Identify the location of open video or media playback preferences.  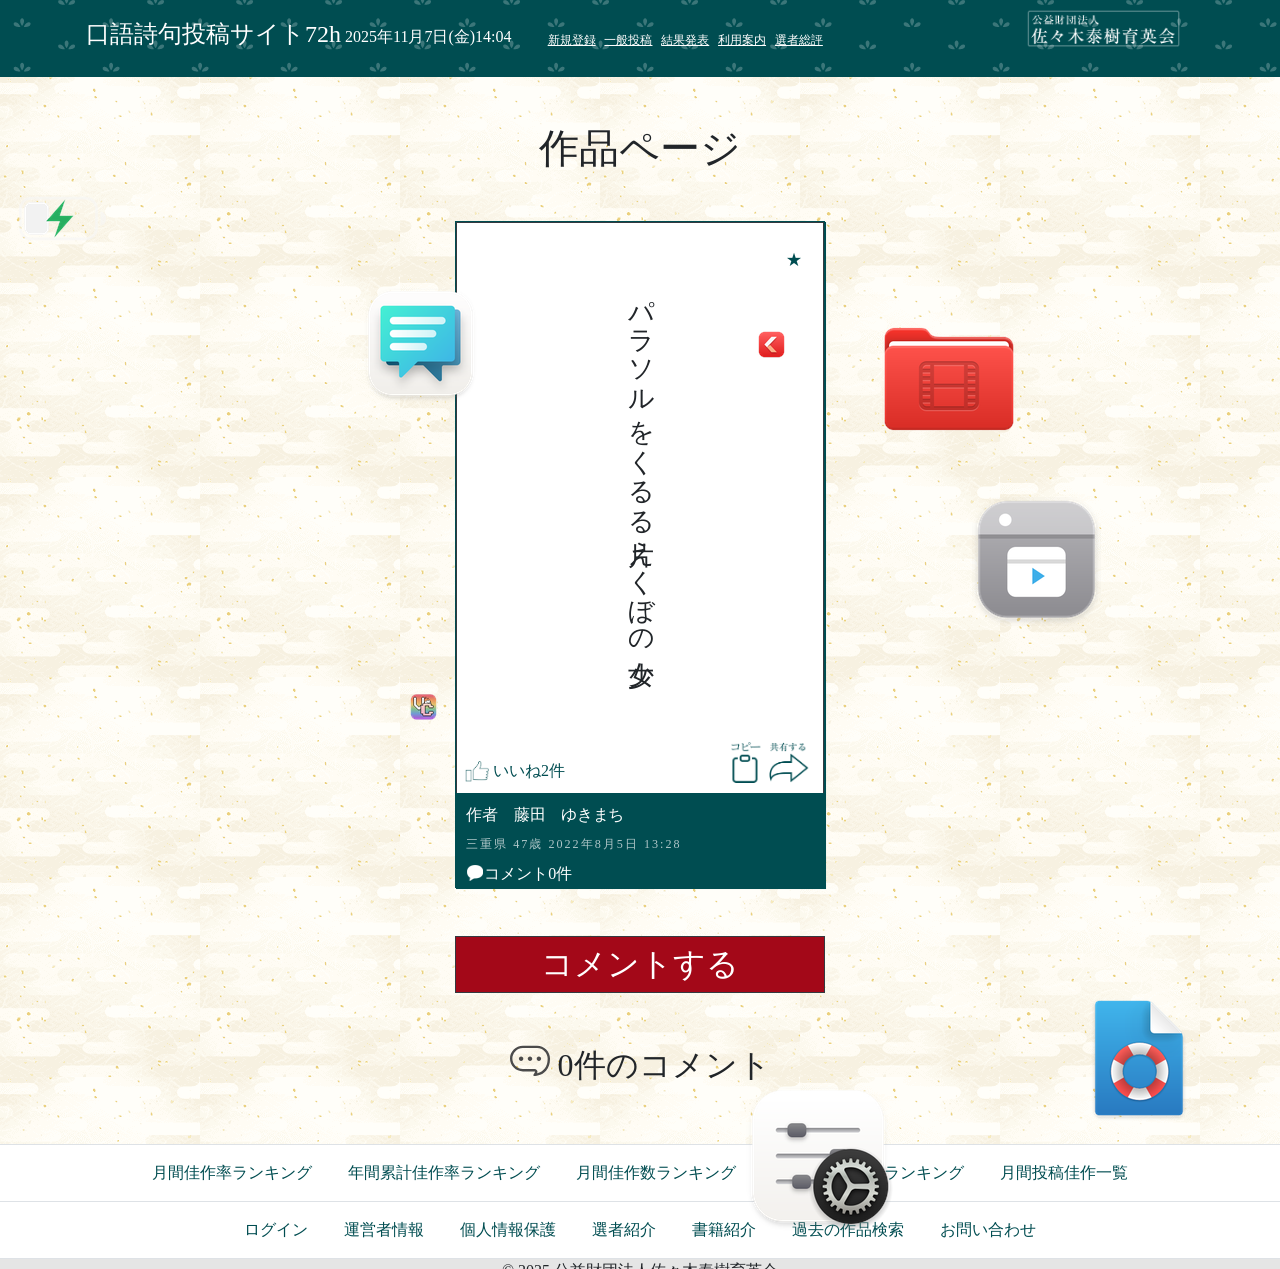
(1036, 561).